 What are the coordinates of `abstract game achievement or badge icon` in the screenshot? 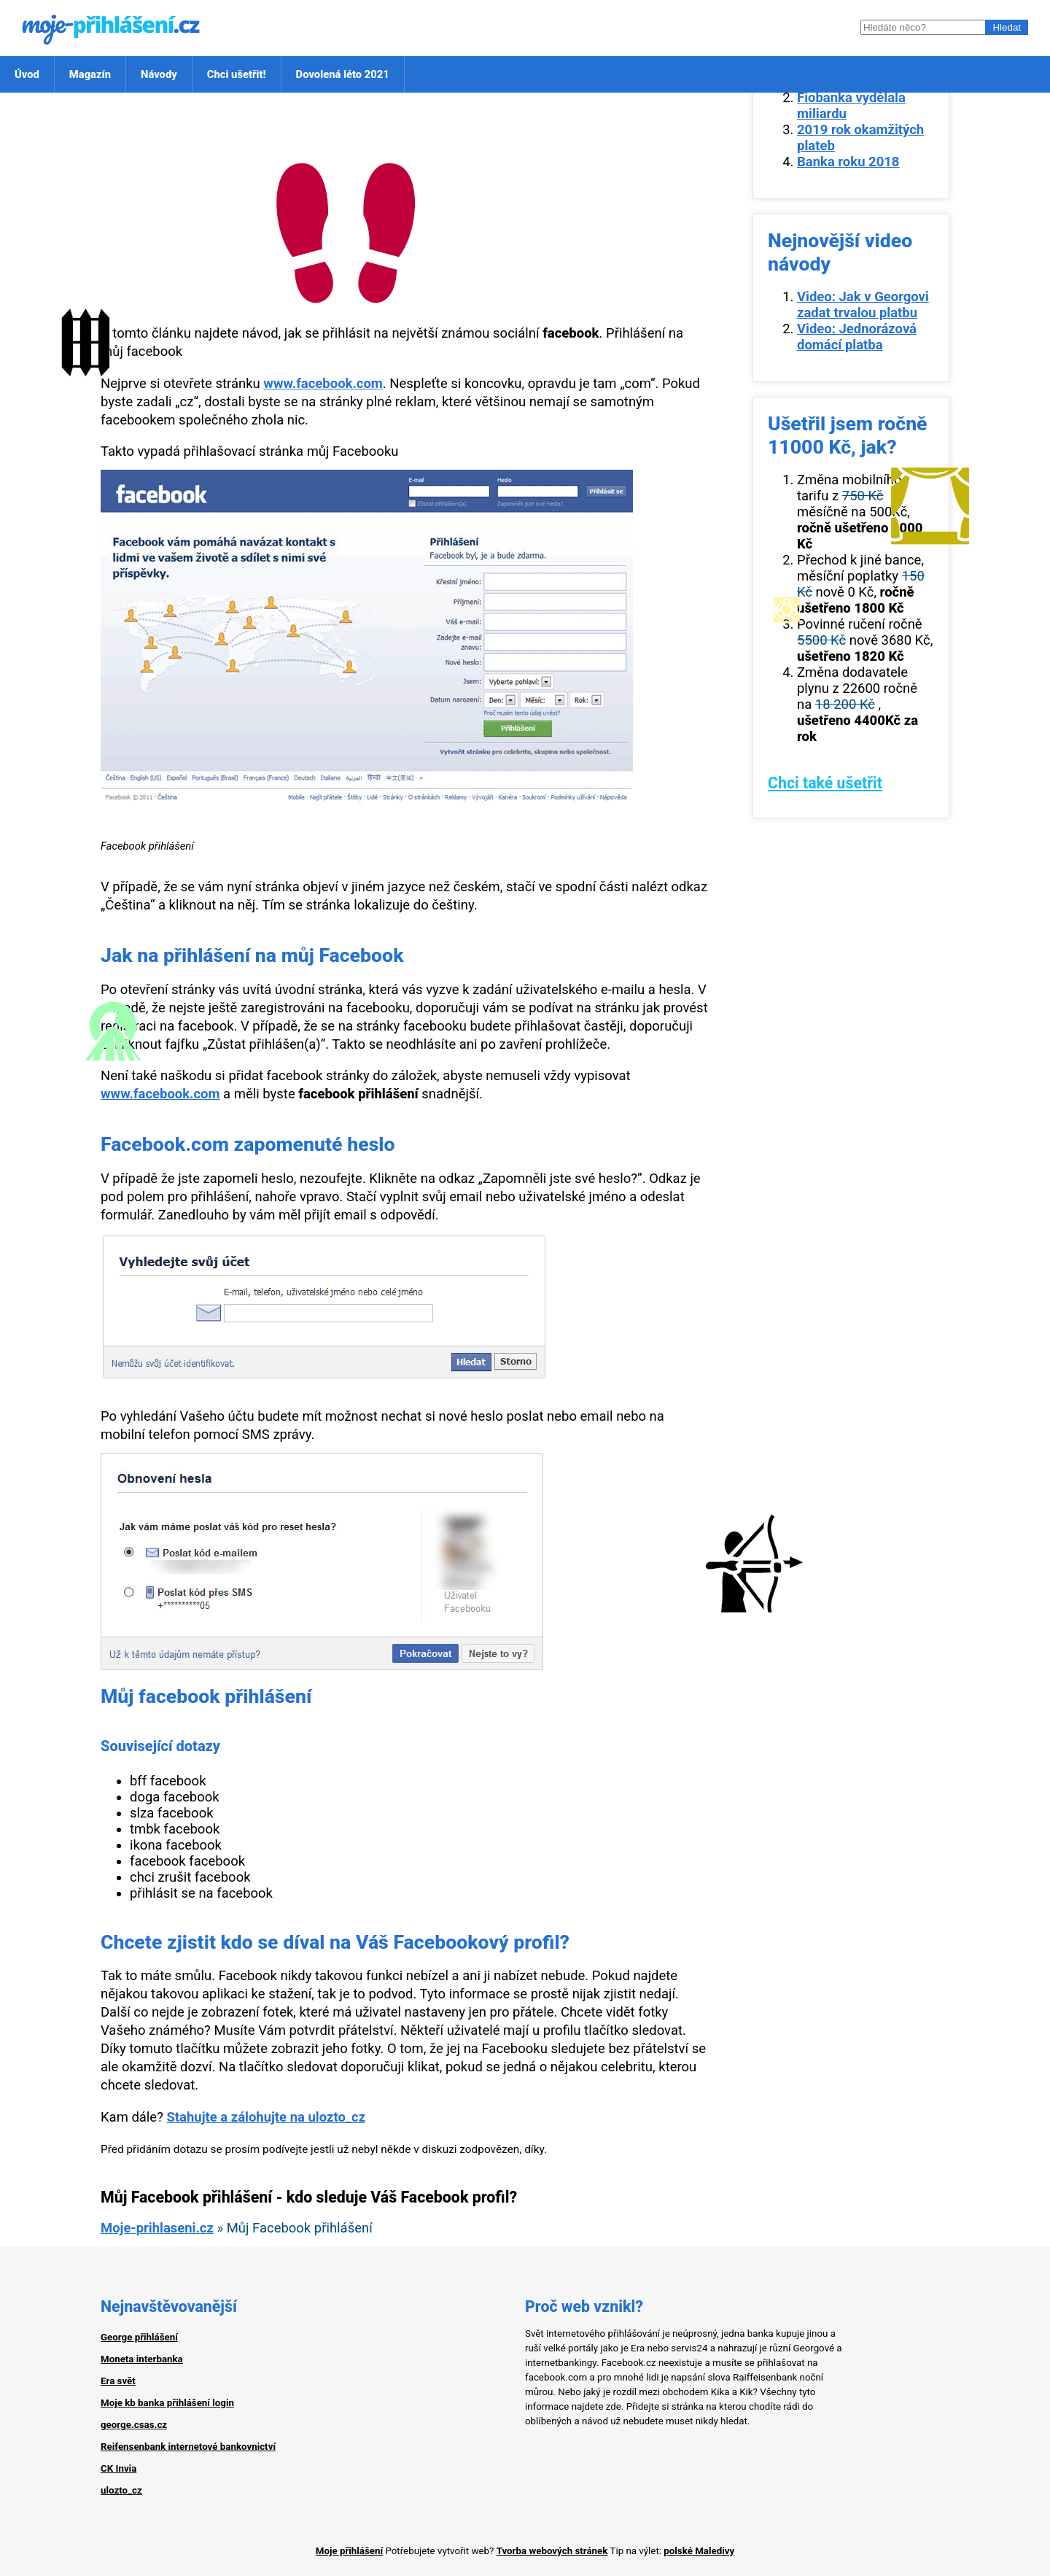 It's located at (787, 610).